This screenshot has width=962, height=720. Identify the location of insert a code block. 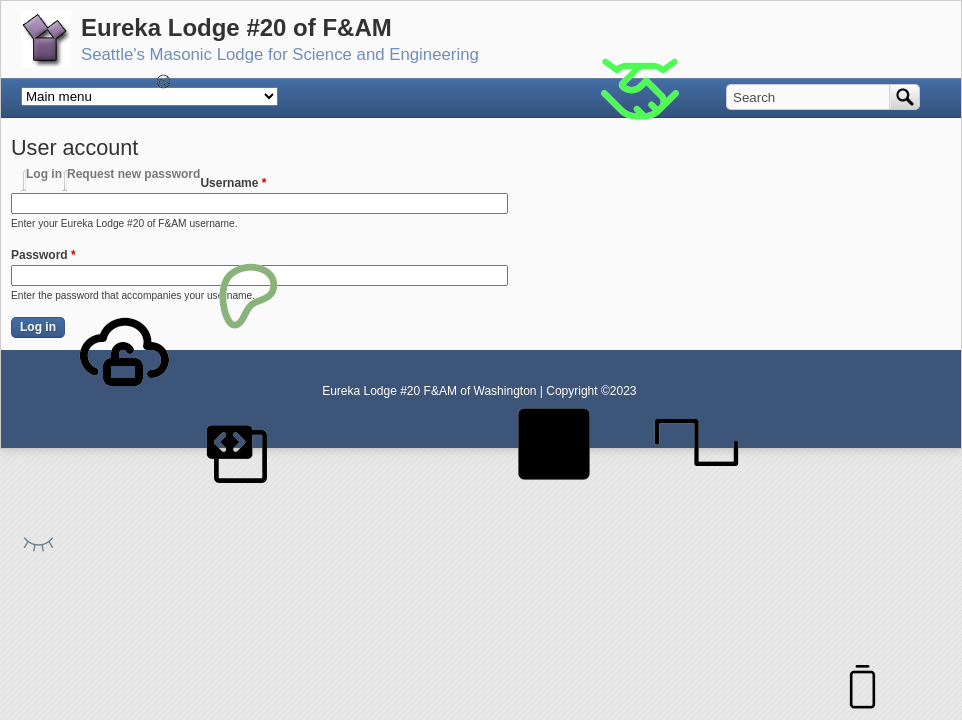
(240, 456).